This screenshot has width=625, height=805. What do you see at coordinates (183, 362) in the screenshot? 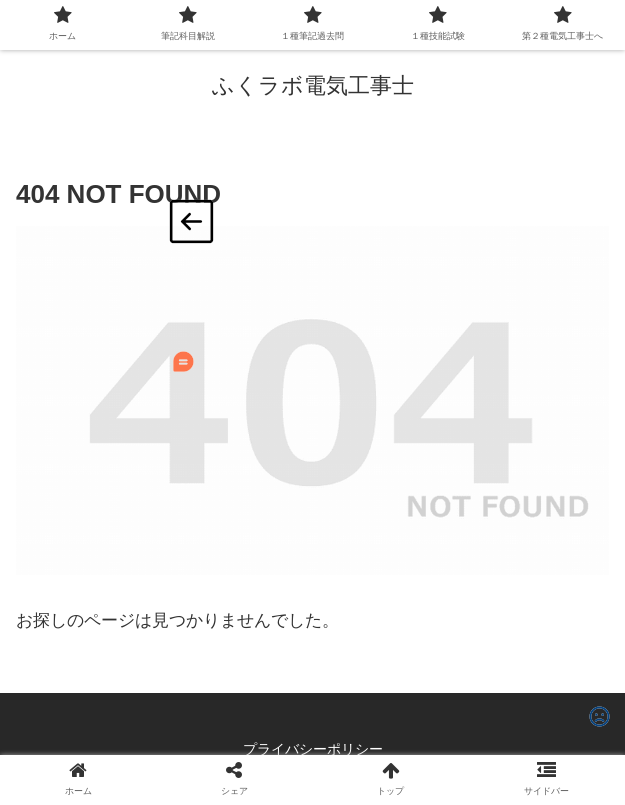
I see `open chat or messaging` at bounding box center [183, 362].